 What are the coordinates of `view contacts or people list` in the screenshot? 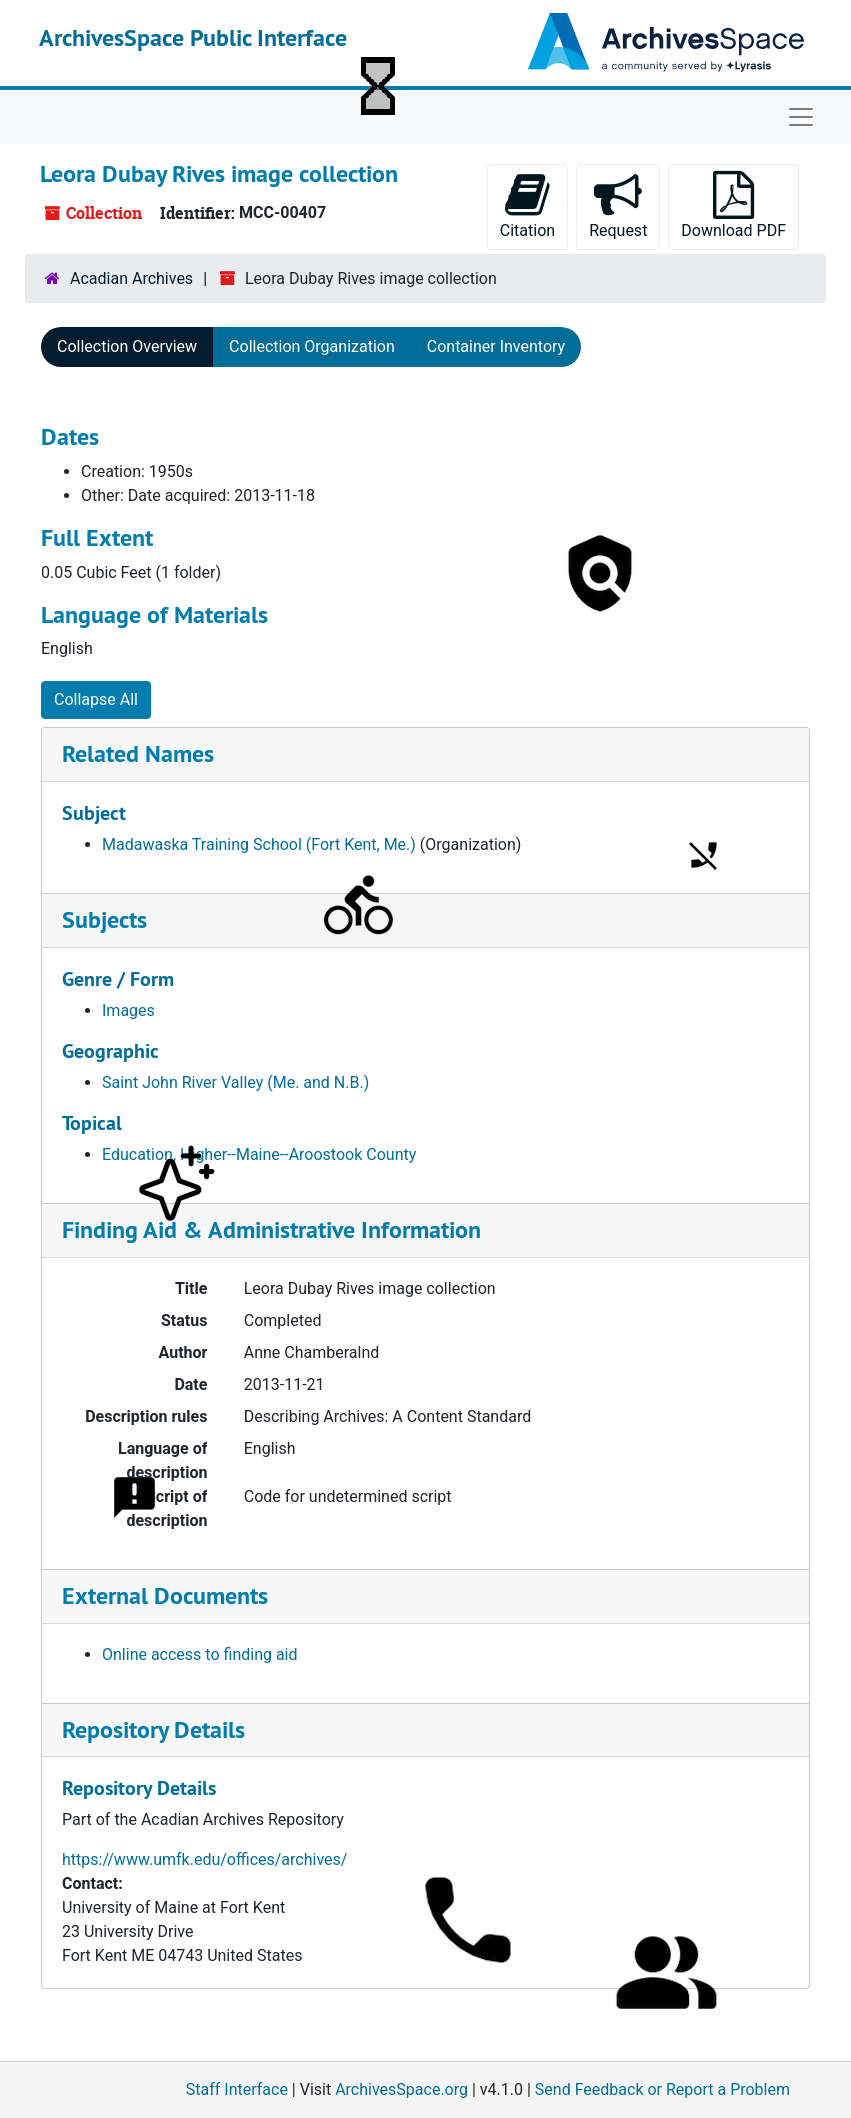 It's located at (666, 1972).